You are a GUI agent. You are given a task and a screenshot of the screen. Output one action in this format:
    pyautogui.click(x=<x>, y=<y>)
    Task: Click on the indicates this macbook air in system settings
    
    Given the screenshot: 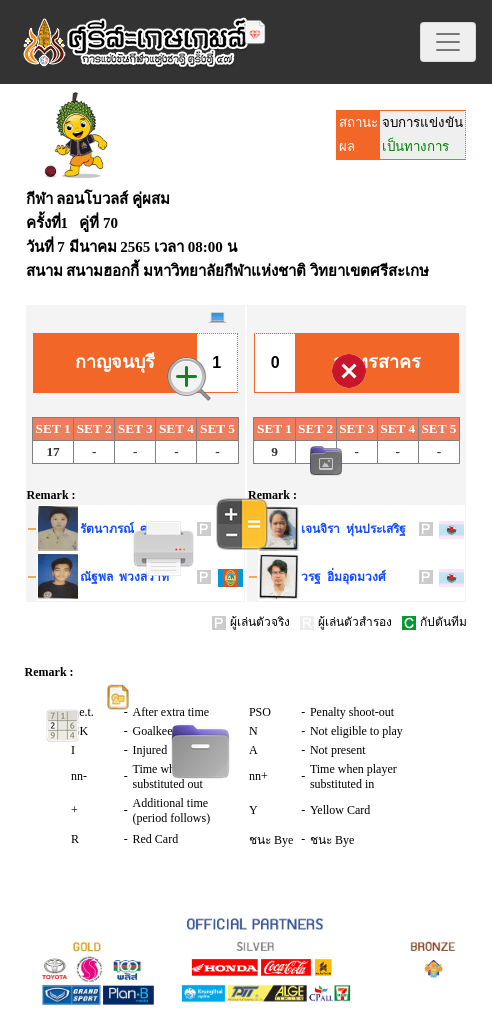 What is the action you would take?
    pyautogui.click(x=217, y=316)
    